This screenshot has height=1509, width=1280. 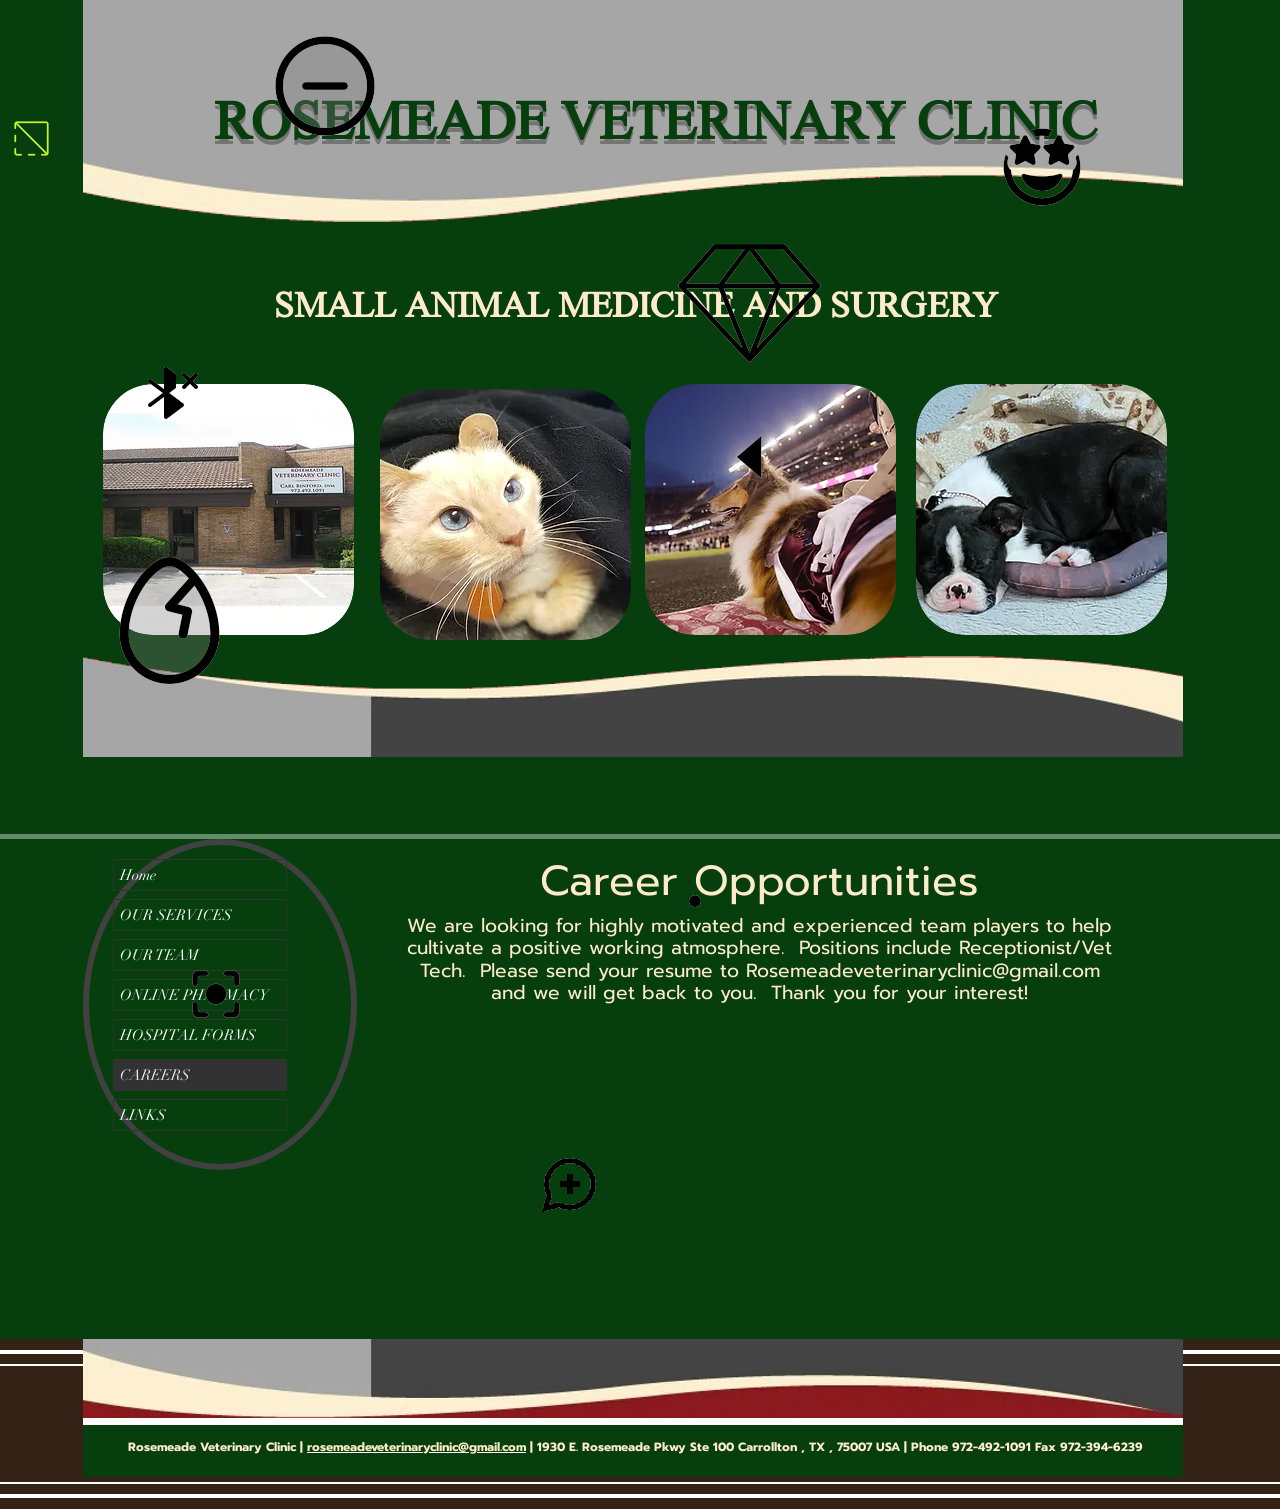 What do you see at coordinates (1042, 167) in the screenshot?
I see `rate something as excellent or five-star` at bounding box center [1042, 167].